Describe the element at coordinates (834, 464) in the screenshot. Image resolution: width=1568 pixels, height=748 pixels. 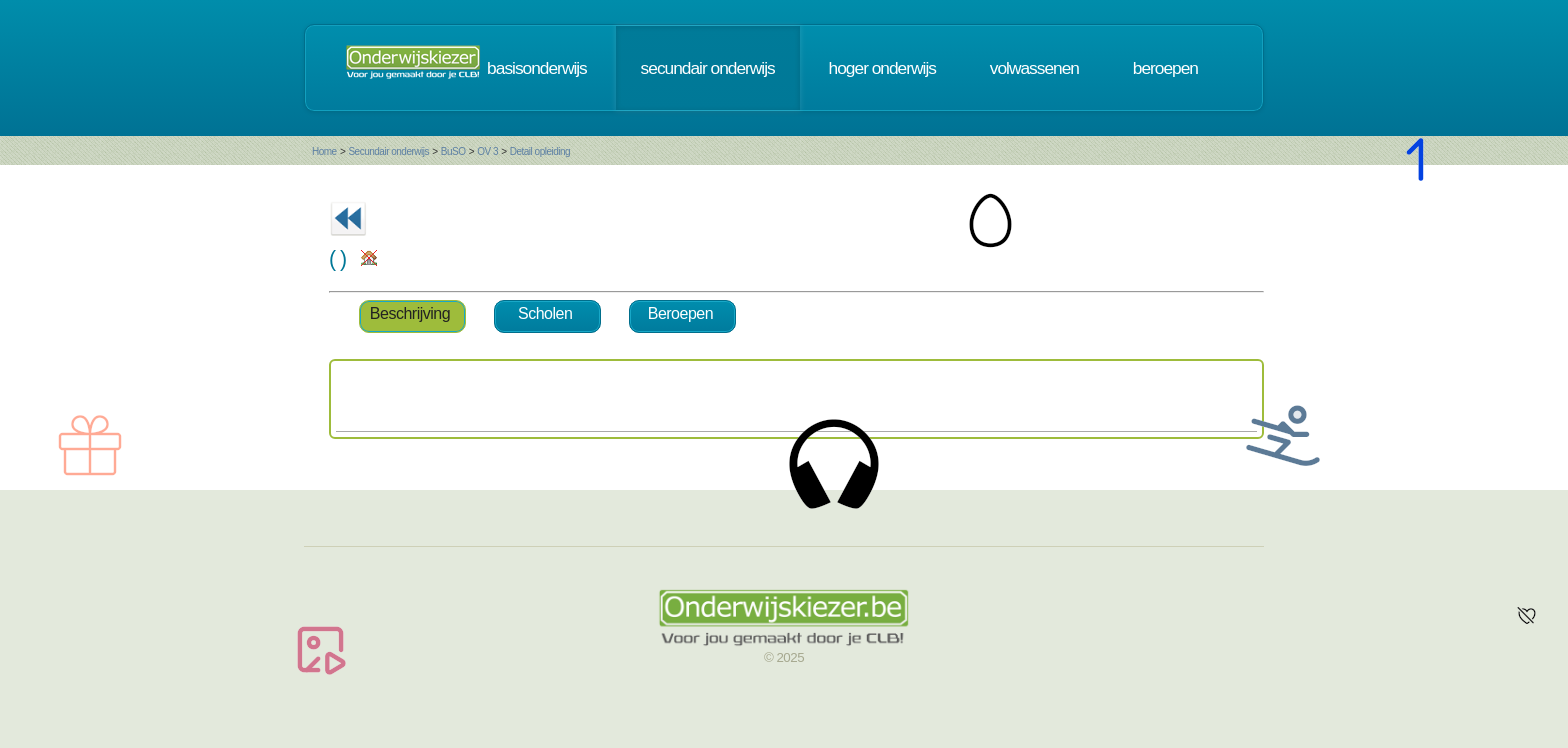
I see `contact customer support` at that location.